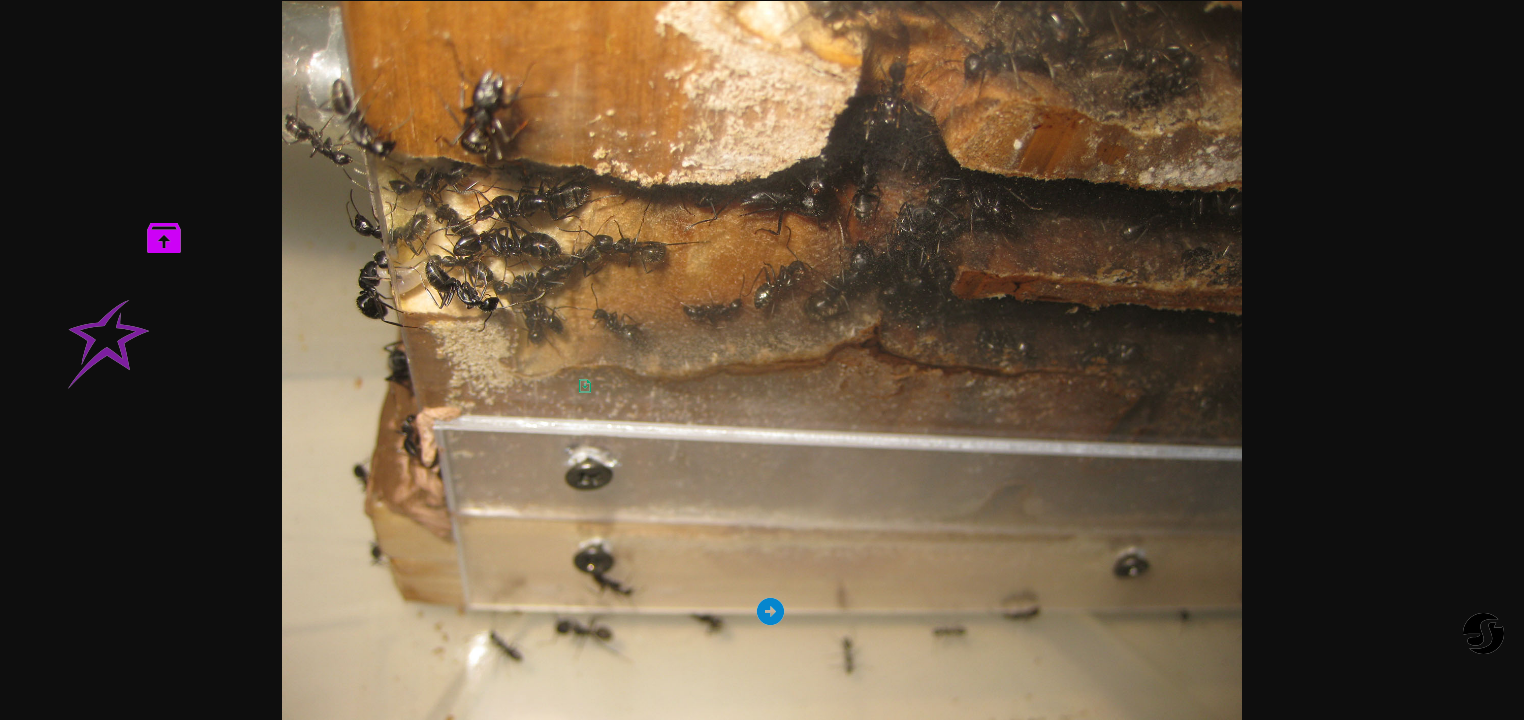 The width and height of the screenshot is (1524, 720). I want to click on air transat airline branding logo, so click(108, 344).